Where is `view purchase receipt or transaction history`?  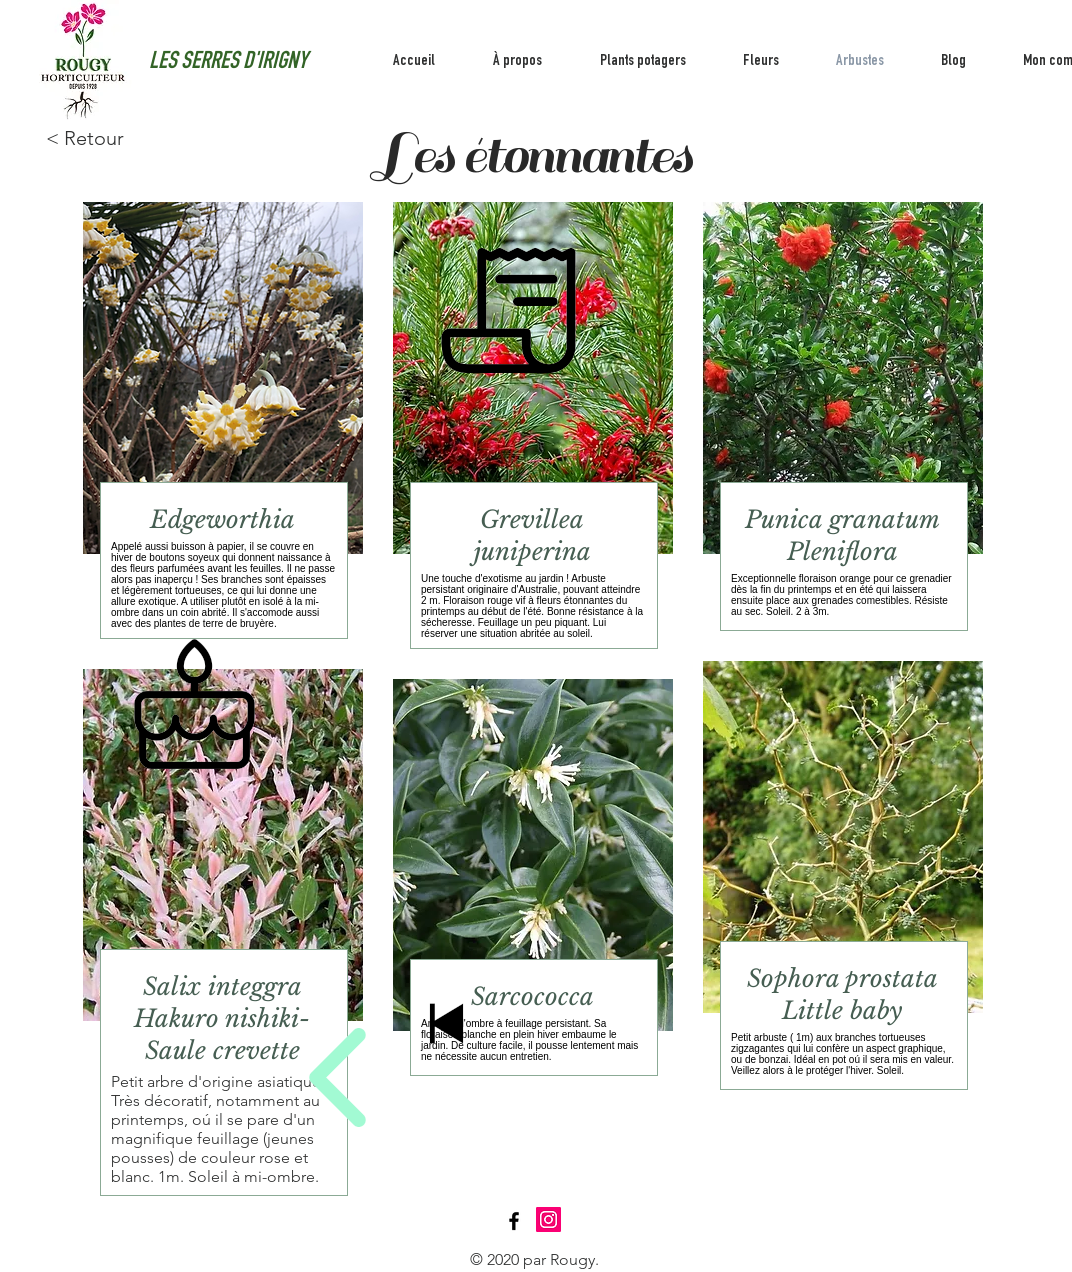
view purchase receipt or transaction history is located at coordinates (508, 310).